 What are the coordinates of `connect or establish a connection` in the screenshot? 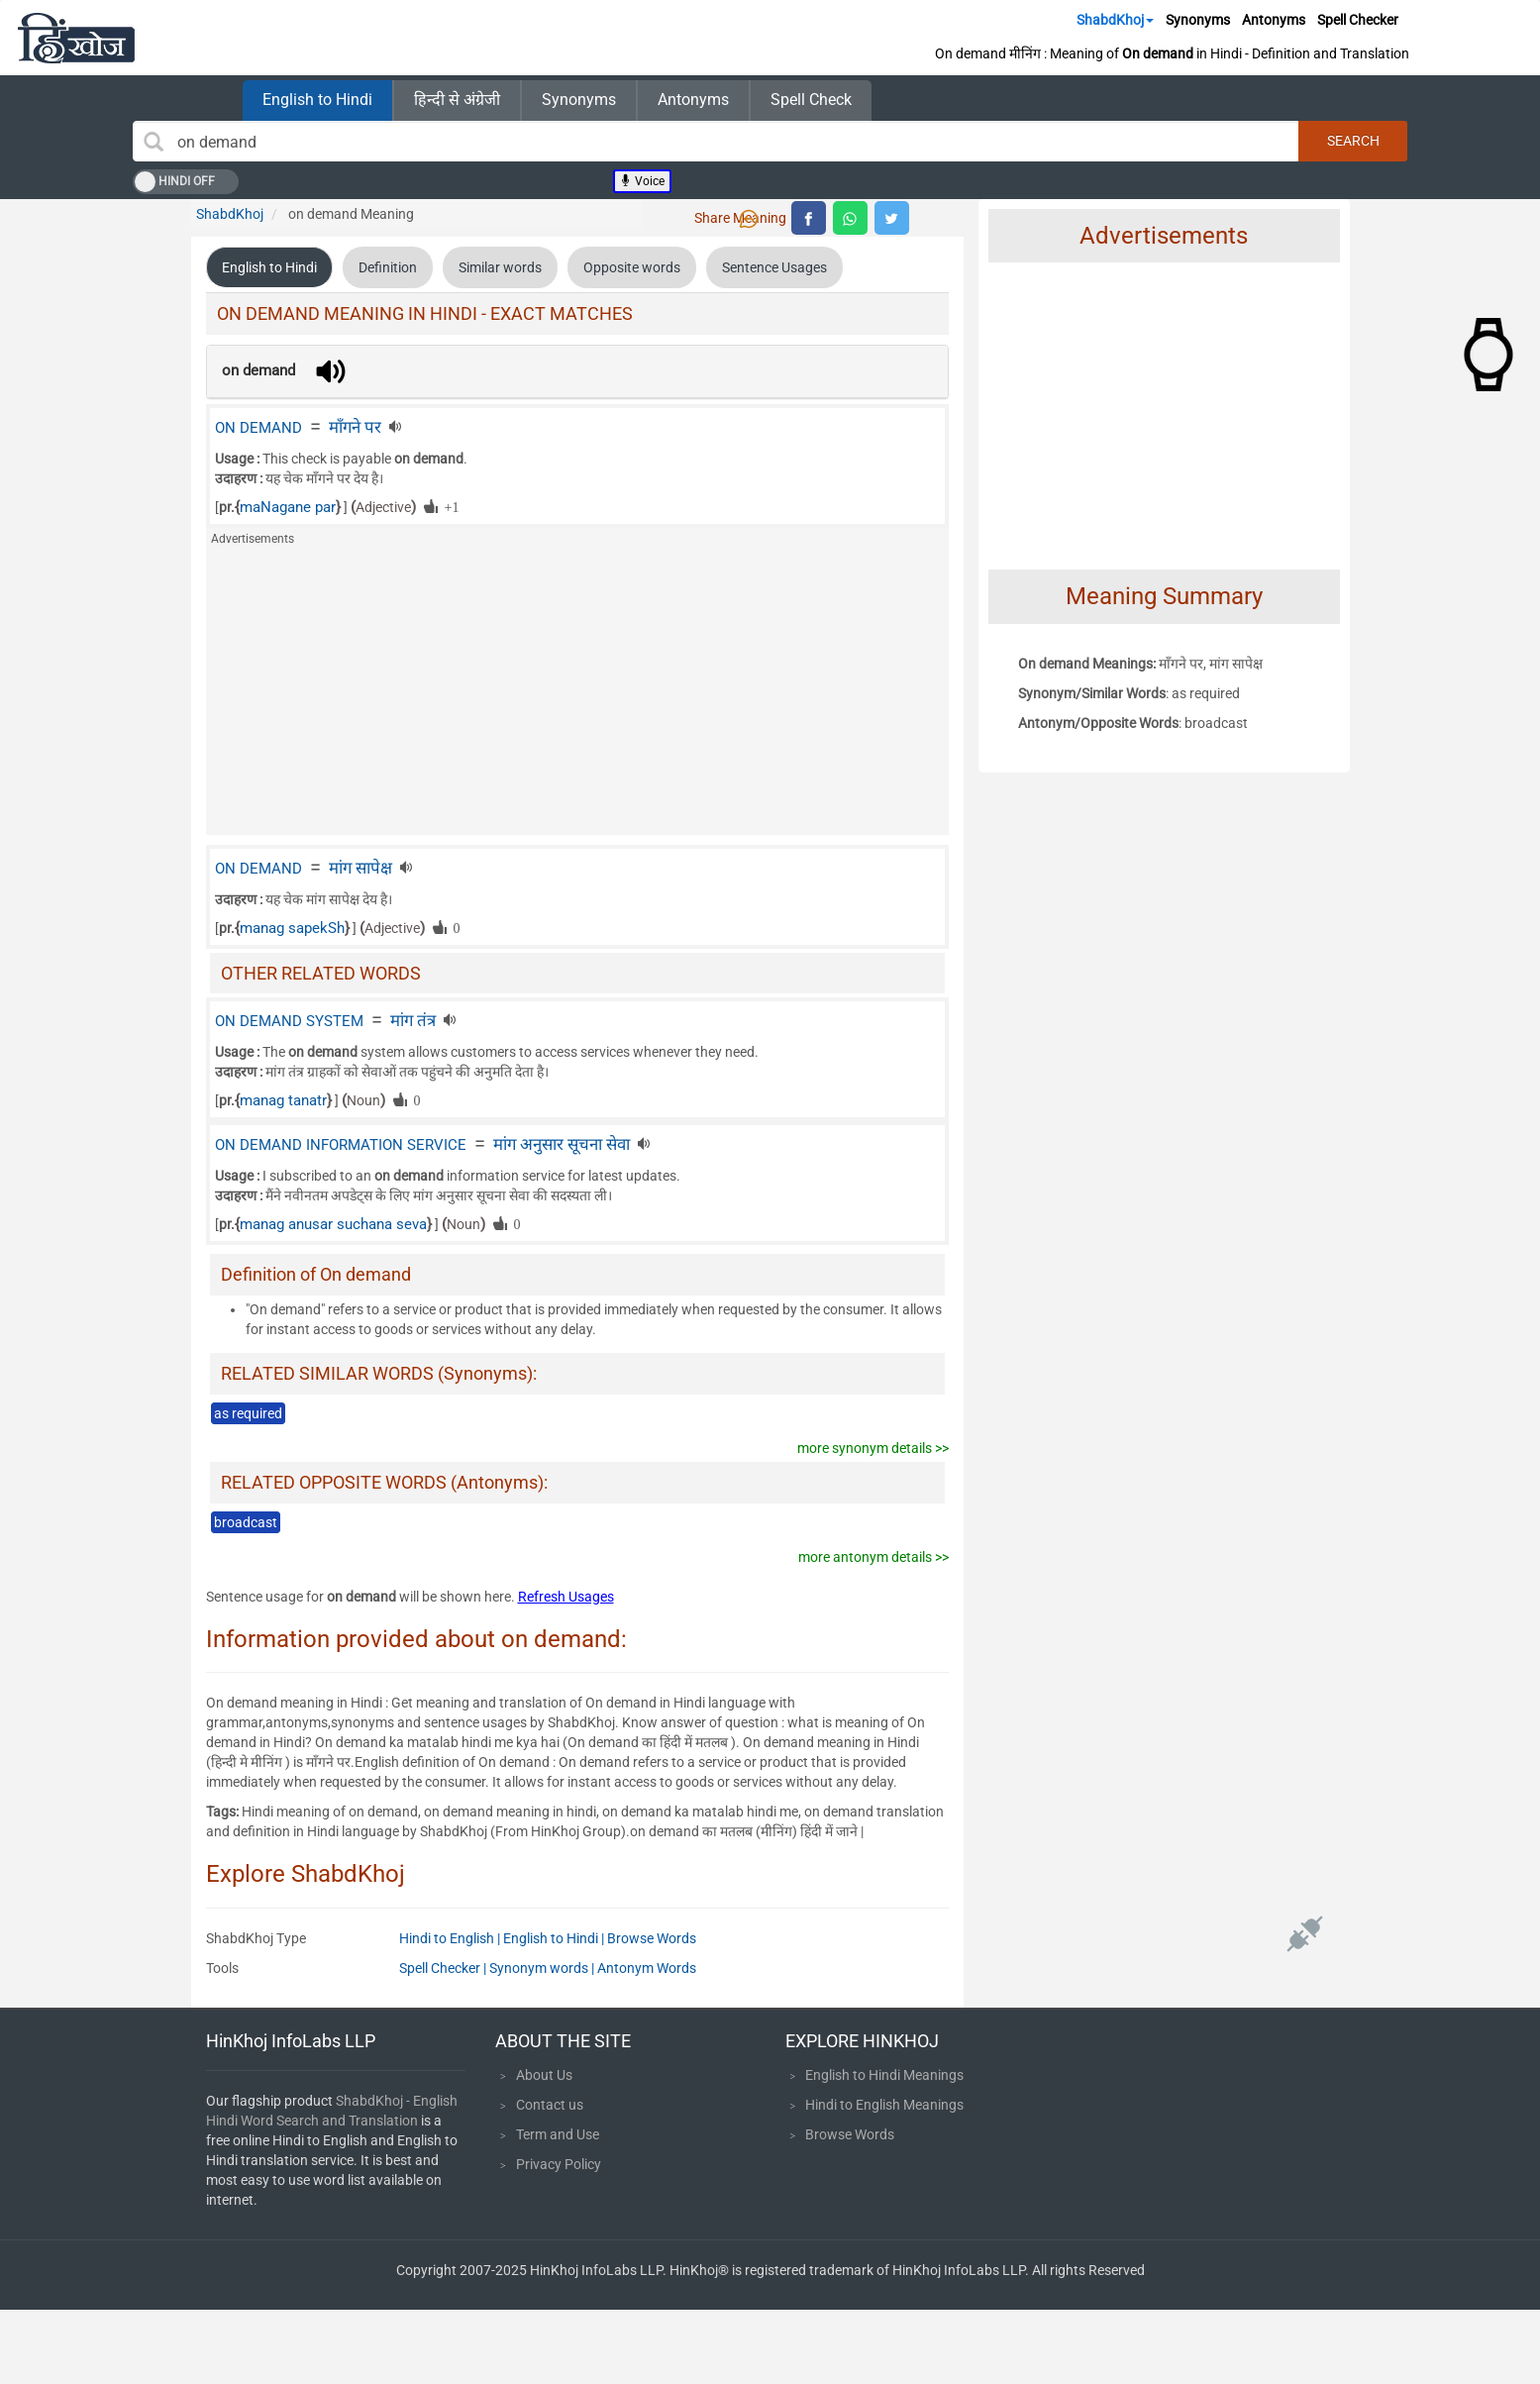 It's located at (1304, 1933).